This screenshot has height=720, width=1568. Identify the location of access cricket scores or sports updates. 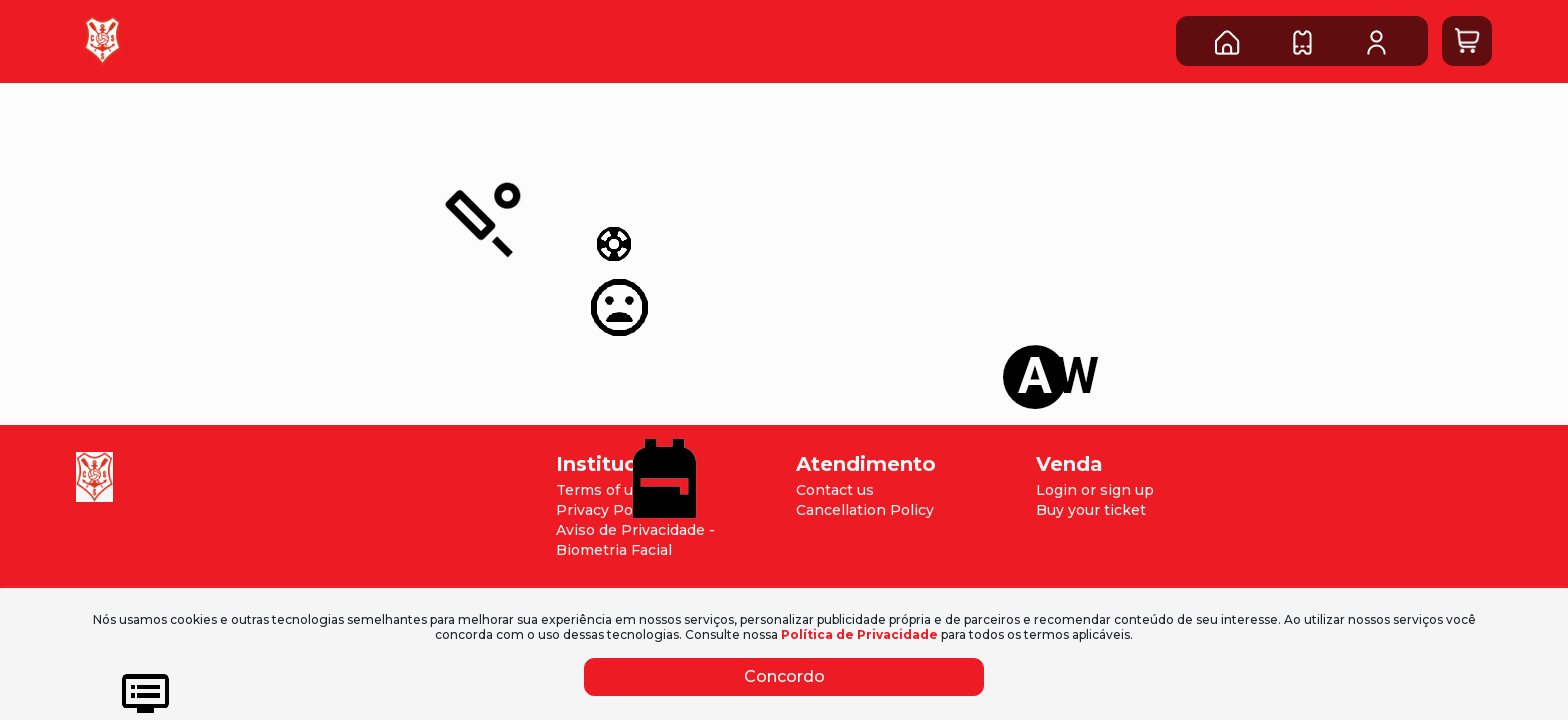
(483, 220).